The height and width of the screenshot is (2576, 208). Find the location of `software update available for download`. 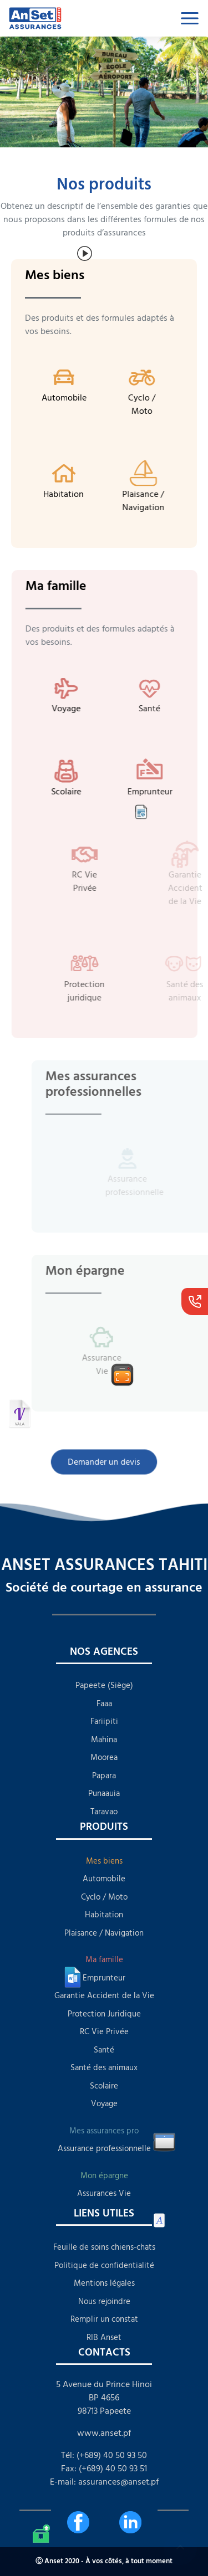

software update available for download is located at coordinates (40, 2533).